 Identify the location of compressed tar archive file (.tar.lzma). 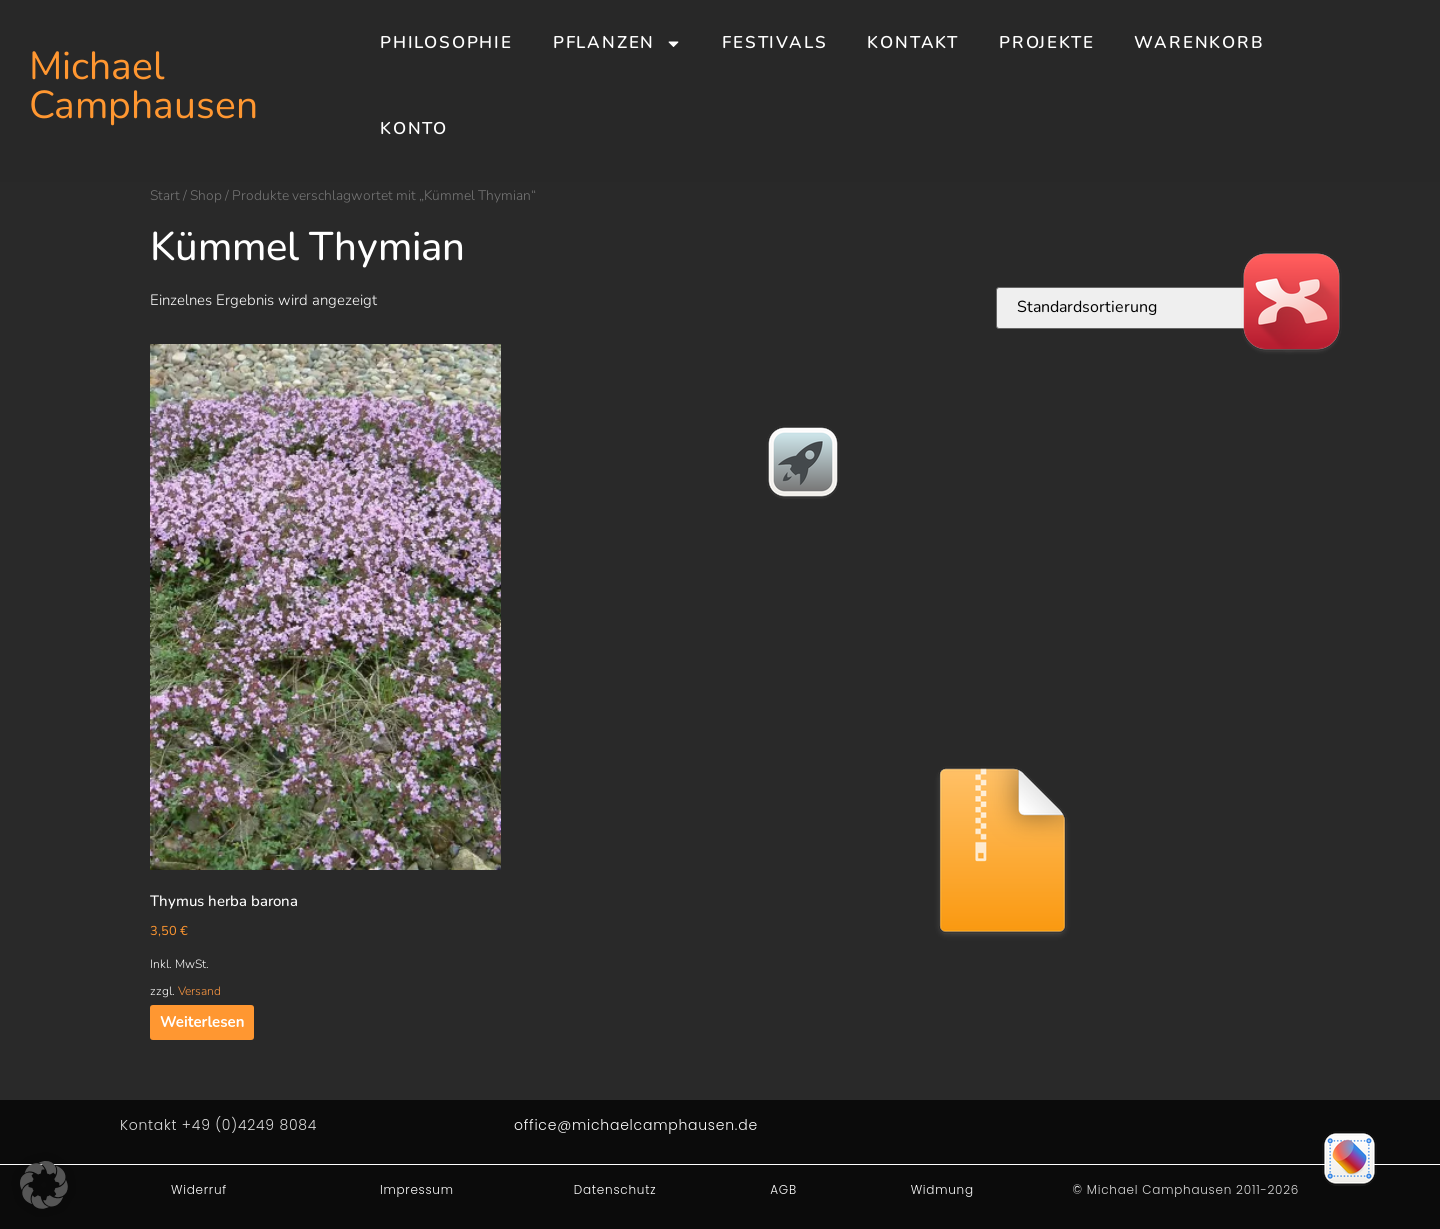
(1002, 853).